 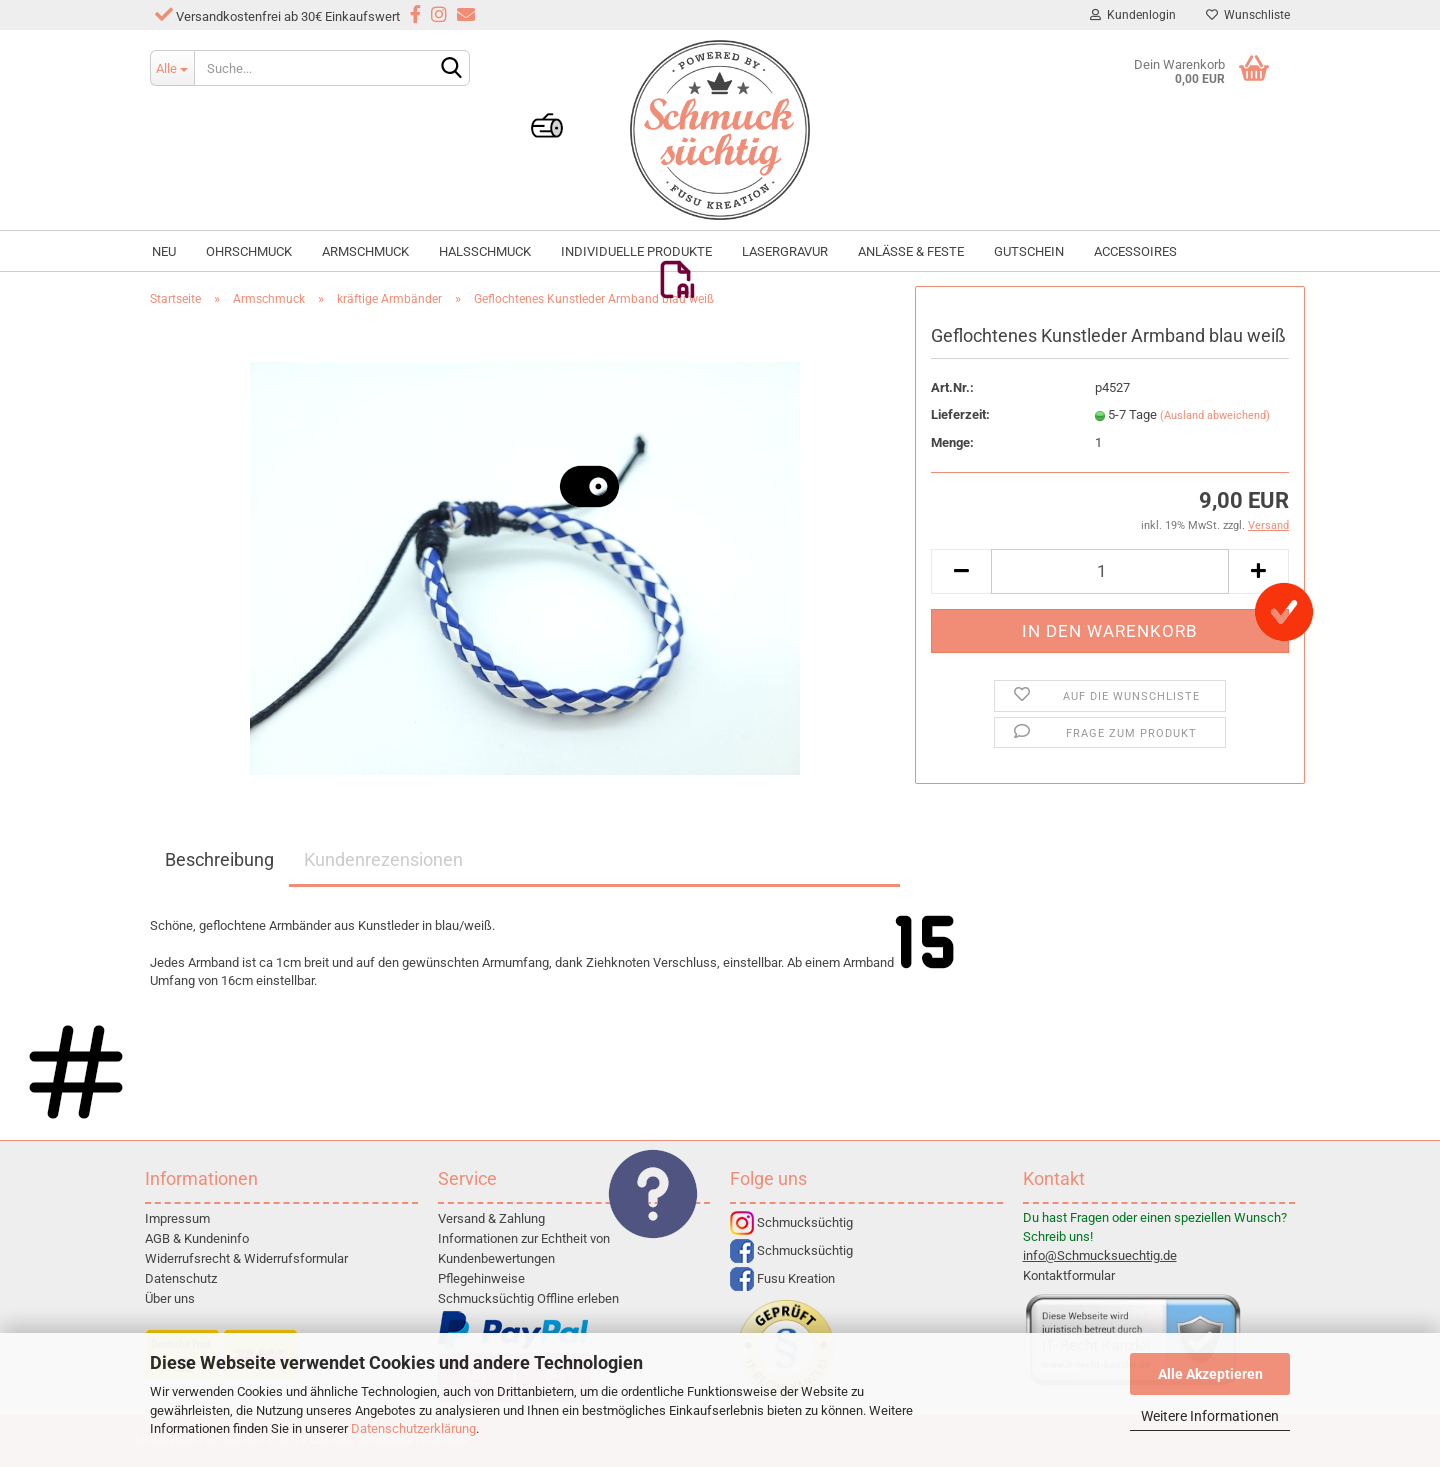 I want to click on indicates 15 unread items or notifications, so click(x=922, y=942).